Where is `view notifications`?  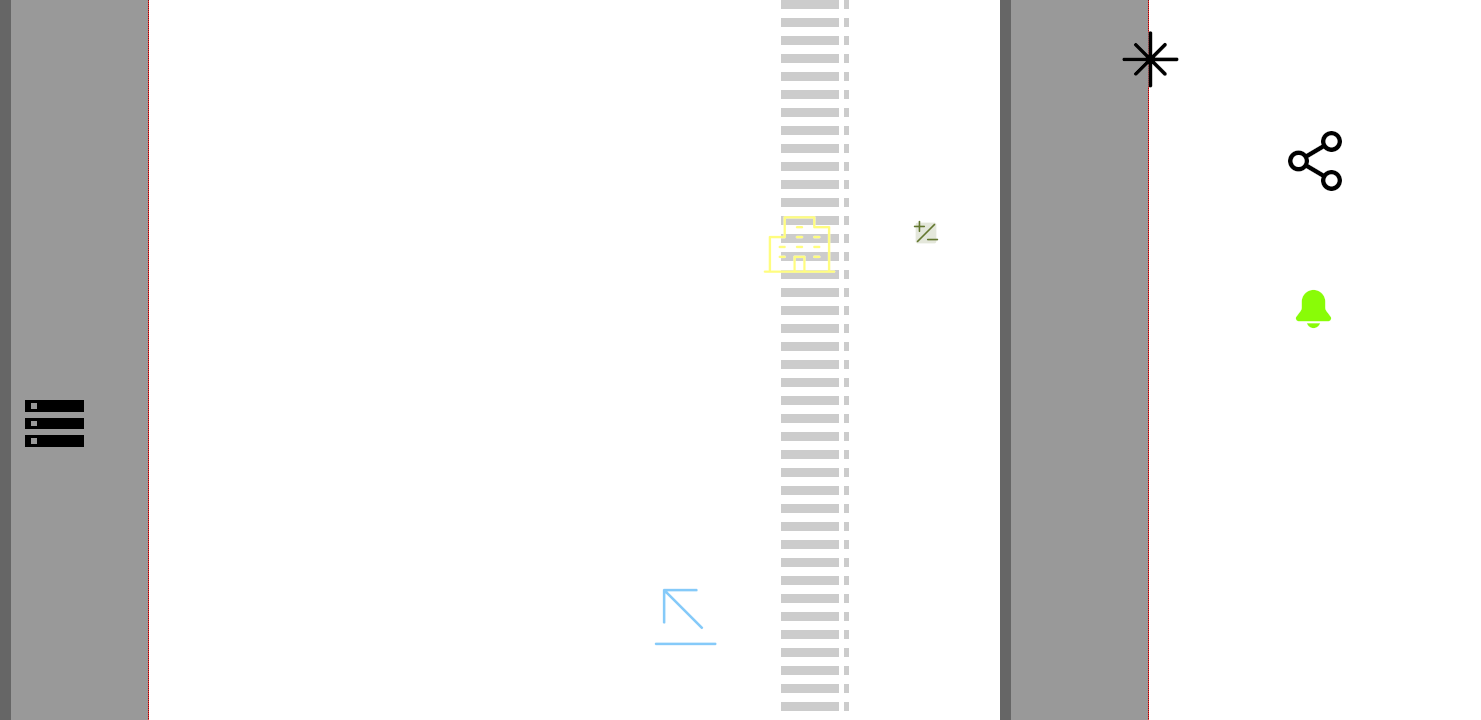 view notifications is located at coordinates (1313, 309).